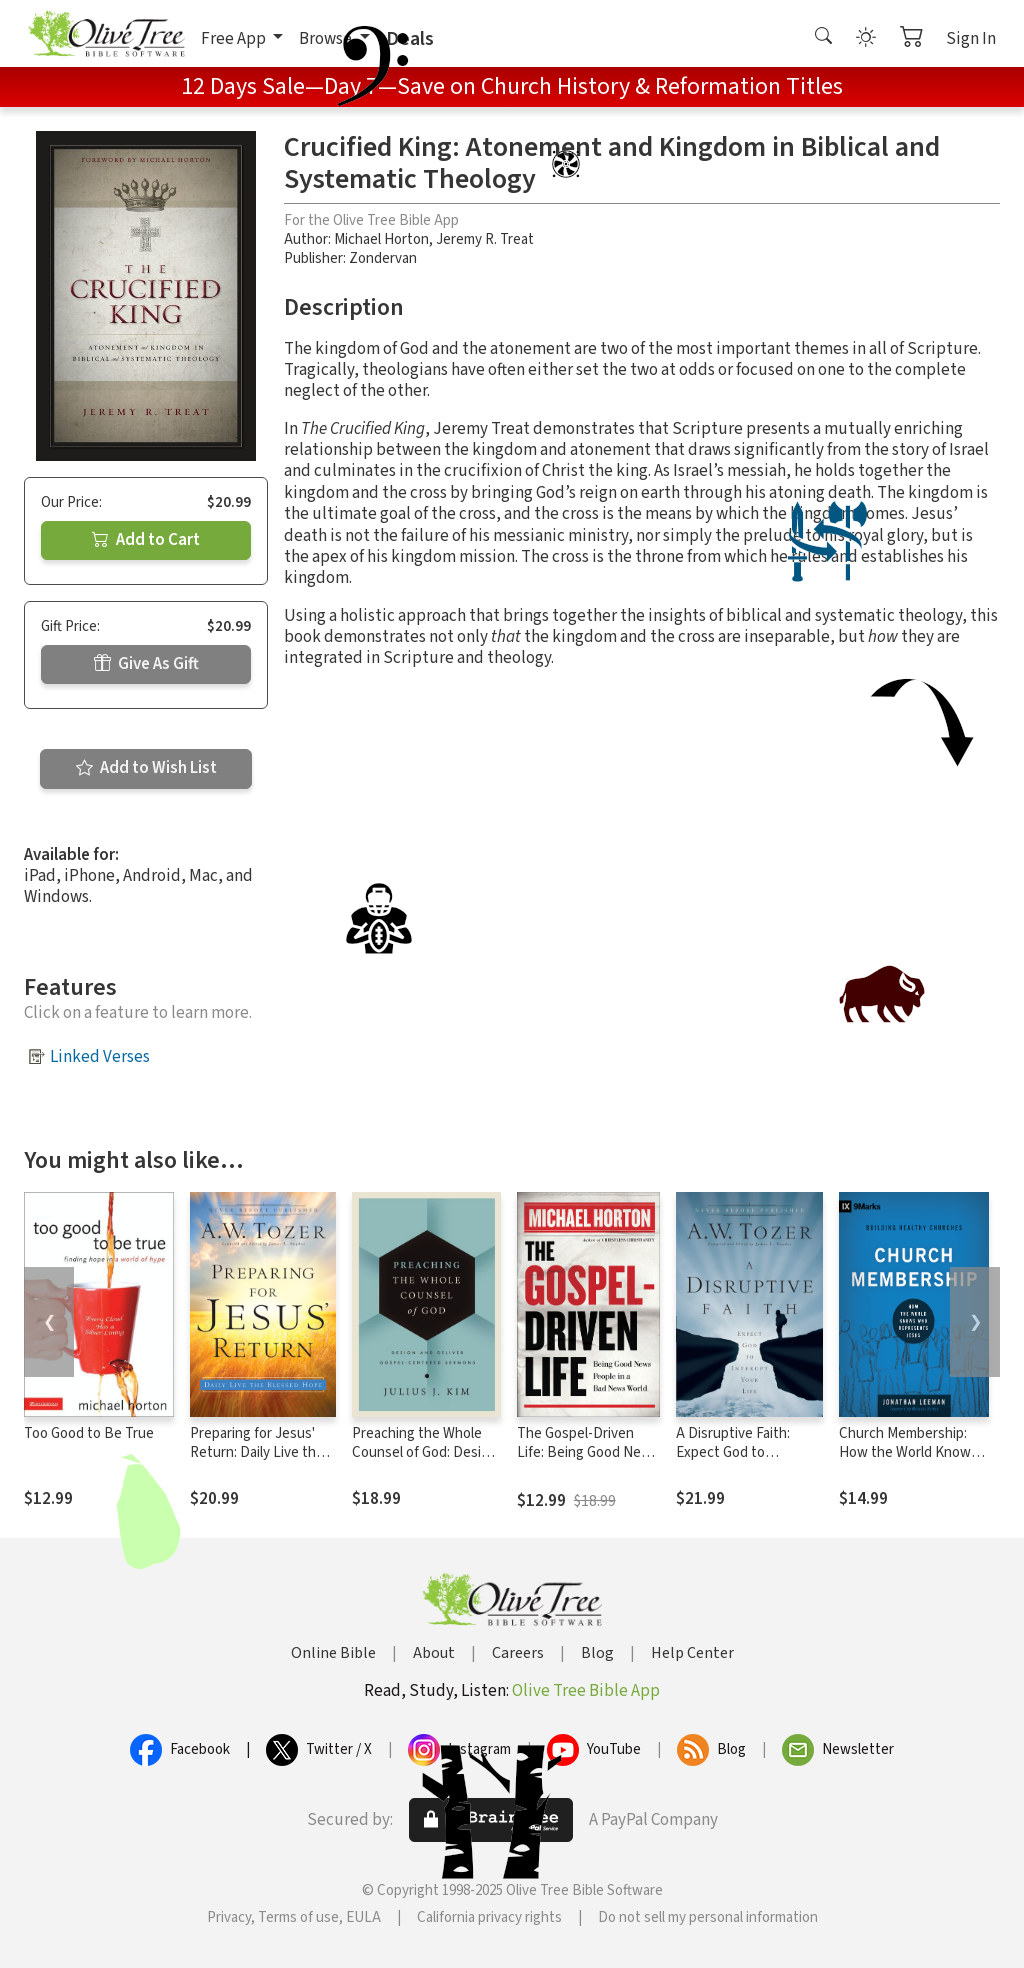 The width and height of the screenshot is (1024, 1968). Describe the element at coordinates (566, 164) in the screenshot. I see `access system cooling or fan settings` at that location.